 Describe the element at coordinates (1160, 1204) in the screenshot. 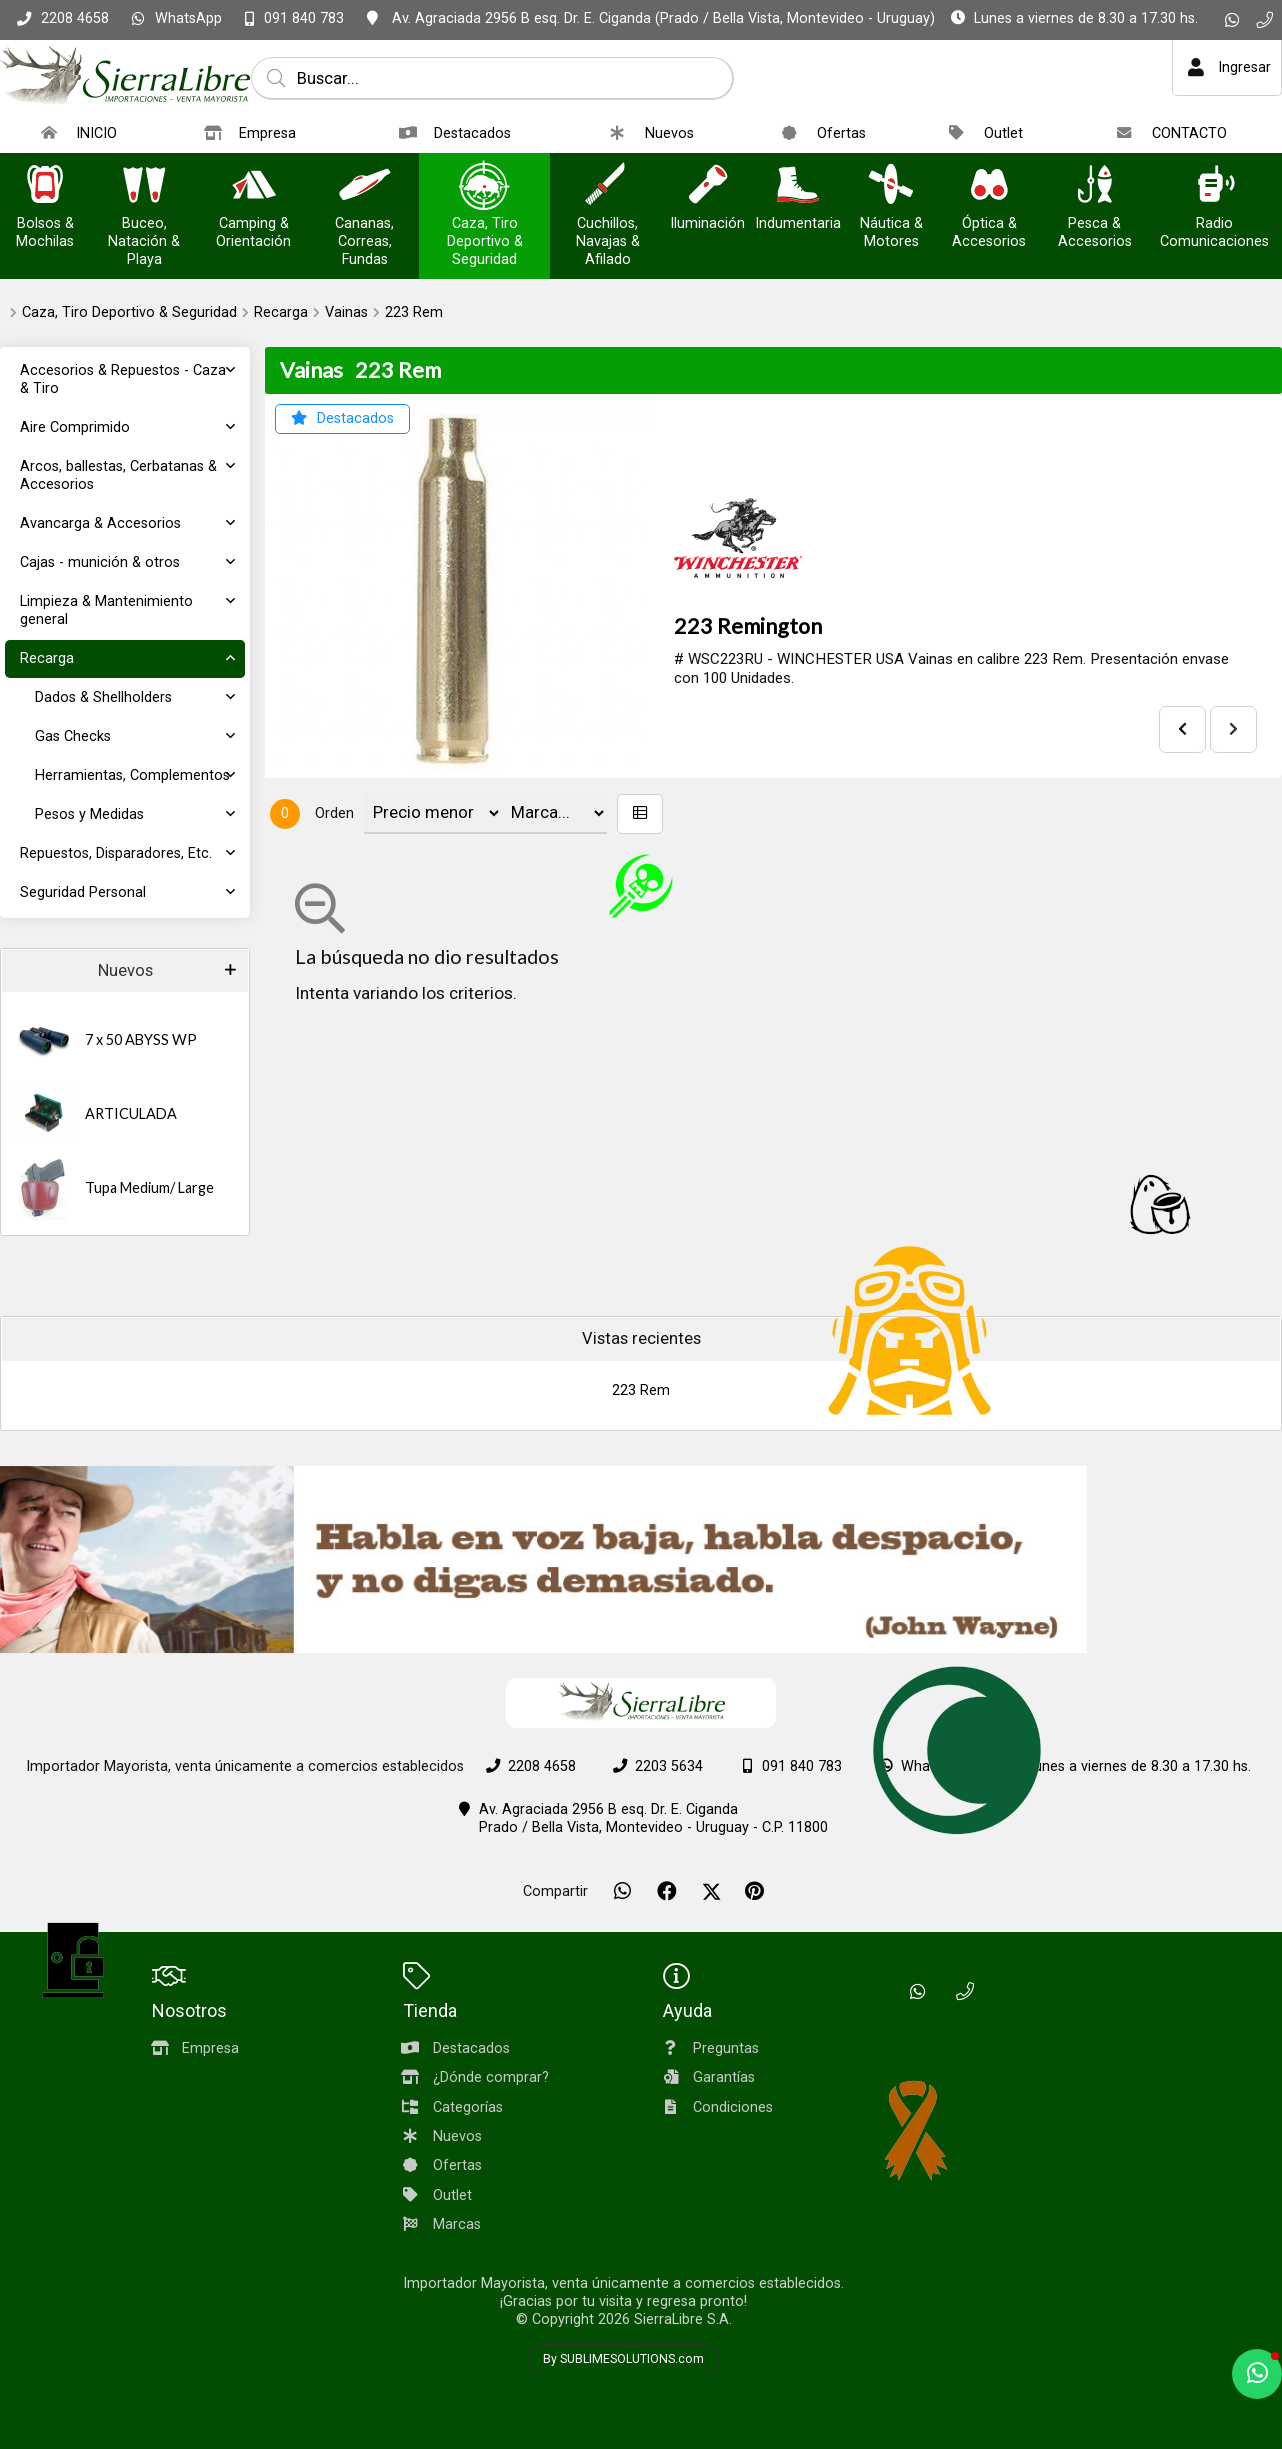

I see `tropical or beach-themed game item` at that location.